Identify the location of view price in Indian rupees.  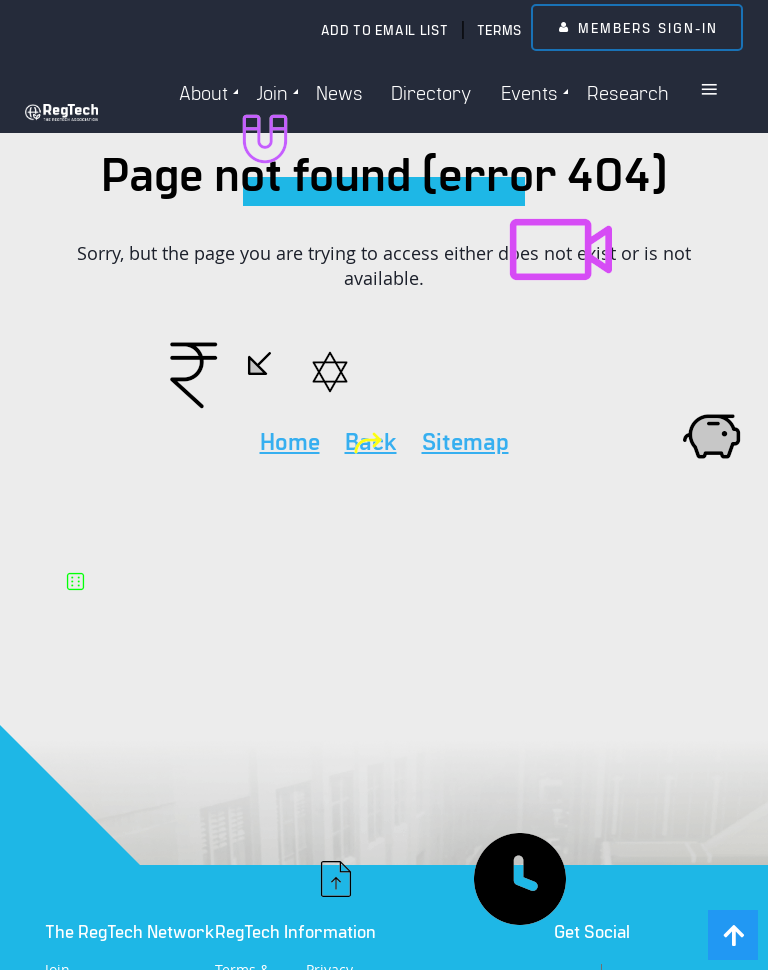
(191, 374).